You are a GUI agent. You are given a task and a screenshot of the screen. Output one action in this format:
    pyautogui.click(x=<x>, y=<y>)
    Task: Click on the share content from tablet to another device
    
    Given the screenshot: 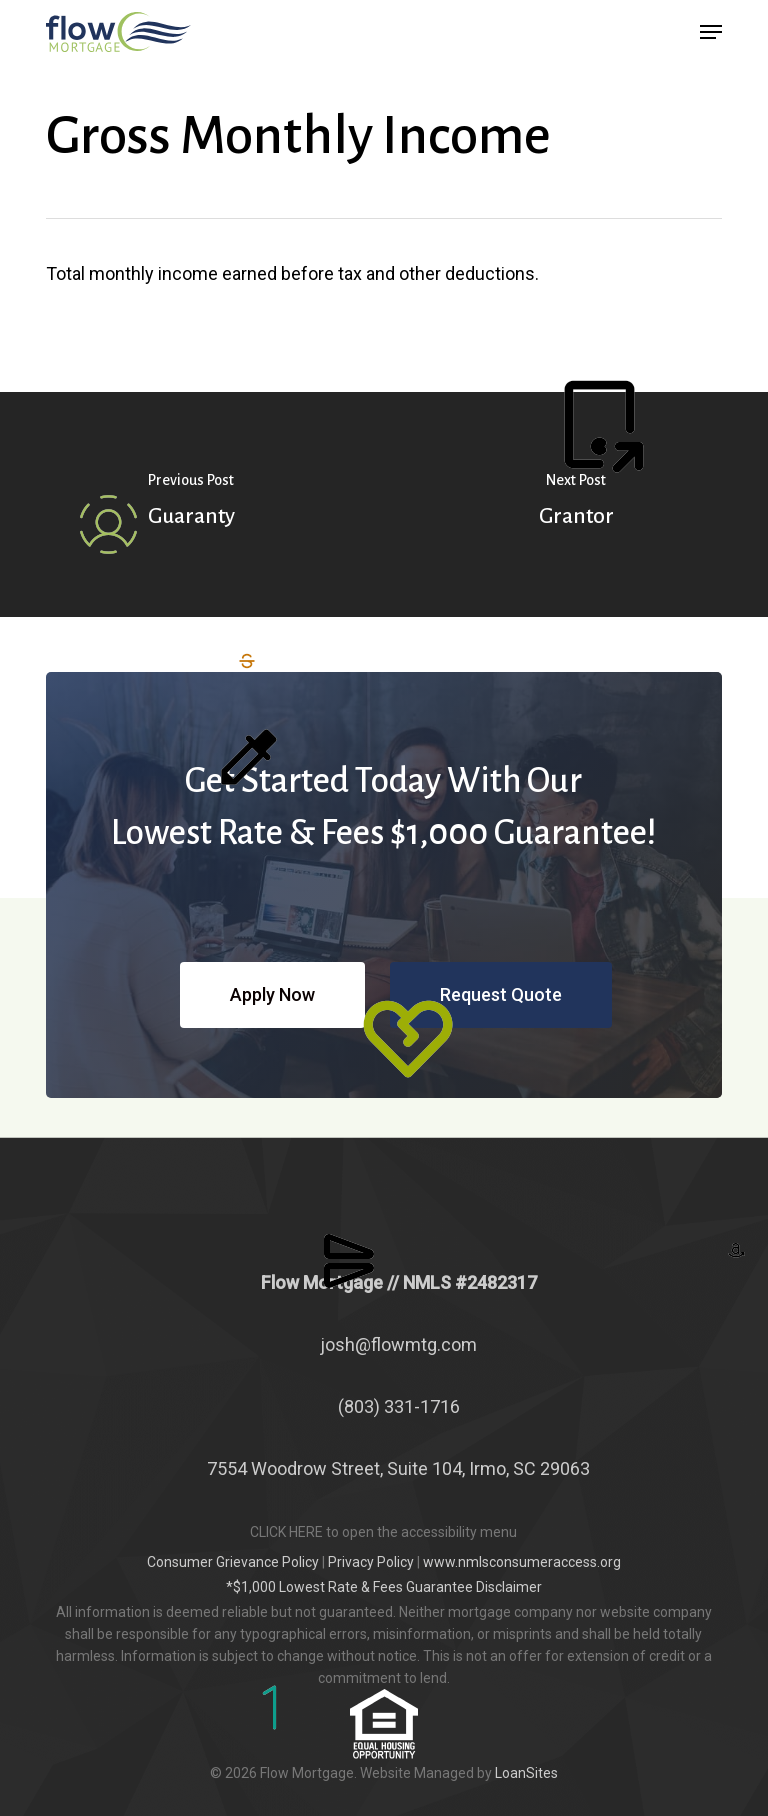 What is the action you would take?
    pyautogui.click(x=599, y=424)
    